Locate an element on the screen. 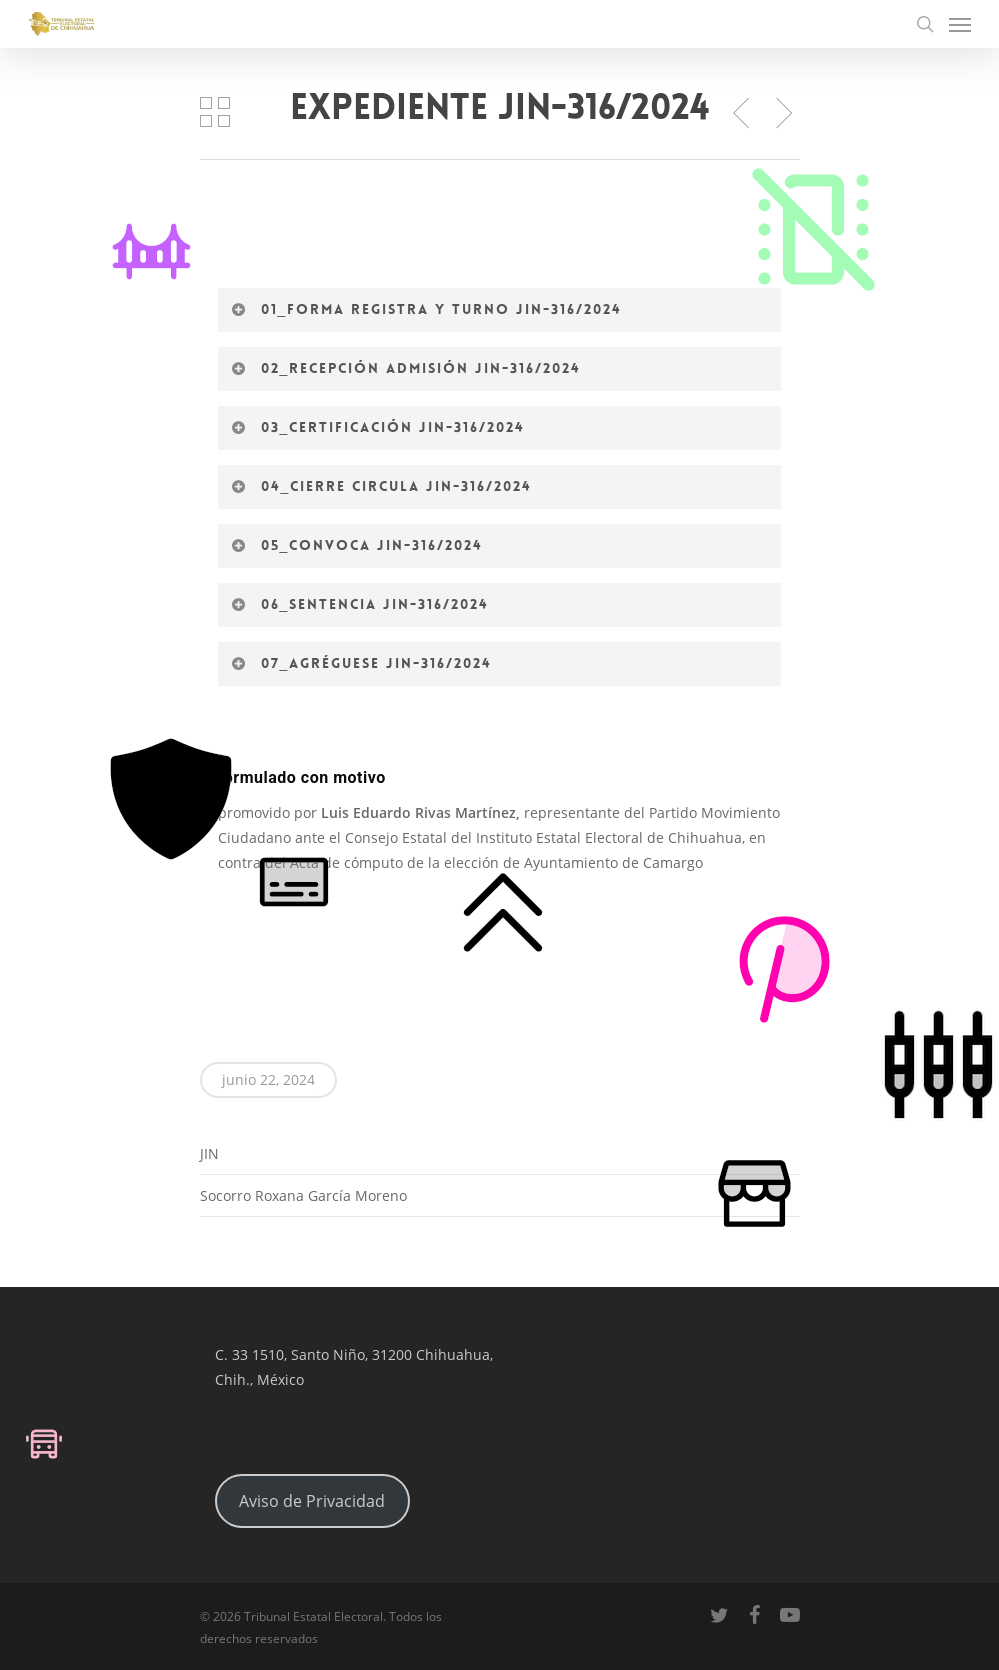 This screenshot has height=1670, width=999. navigate to bridges or overpasses on a map is located at coordinates (151, 251).